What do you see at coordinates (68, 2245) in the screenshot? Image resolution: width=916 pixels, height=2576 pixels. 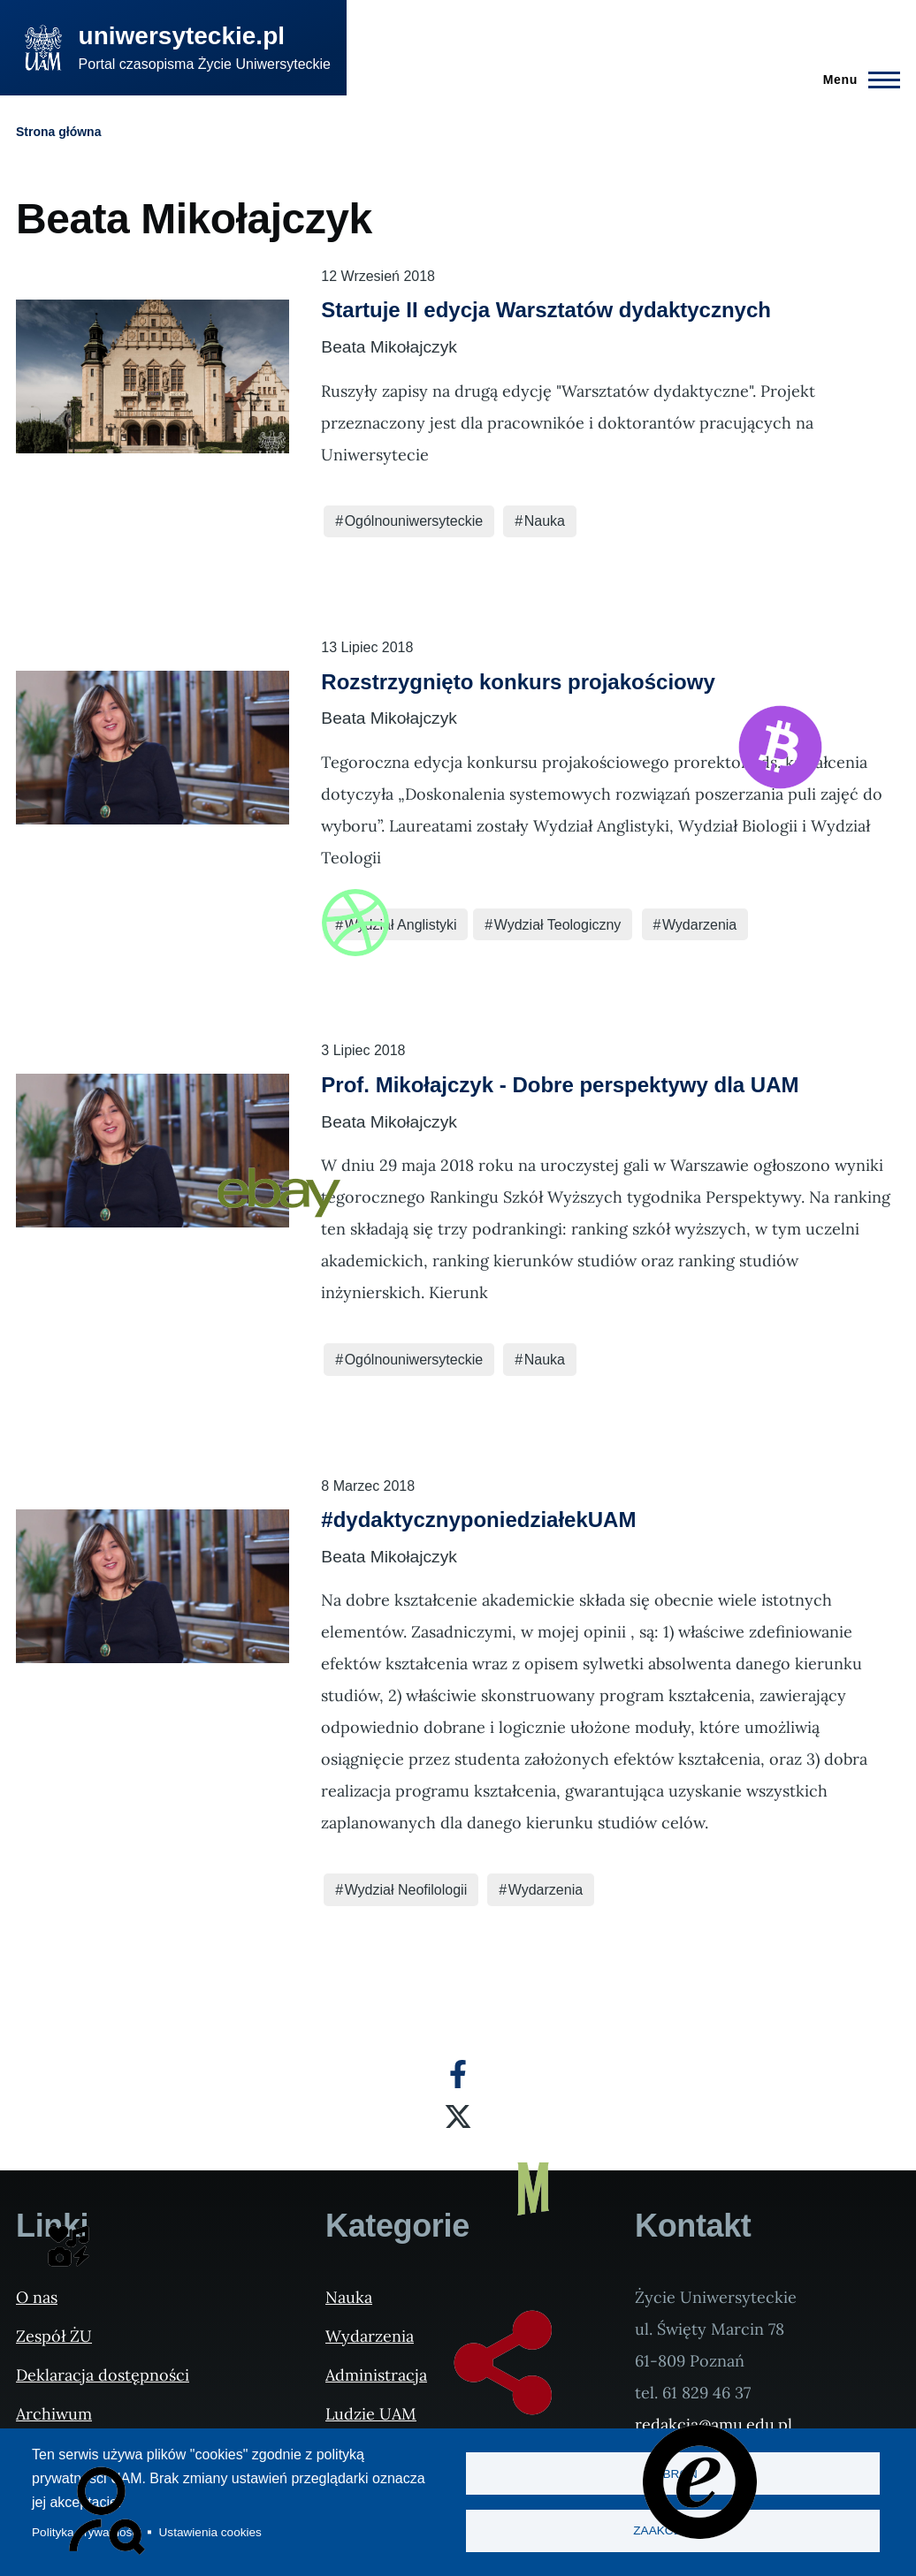 I see `browse icon library or icon collection` at bounding box center [68, 2245].